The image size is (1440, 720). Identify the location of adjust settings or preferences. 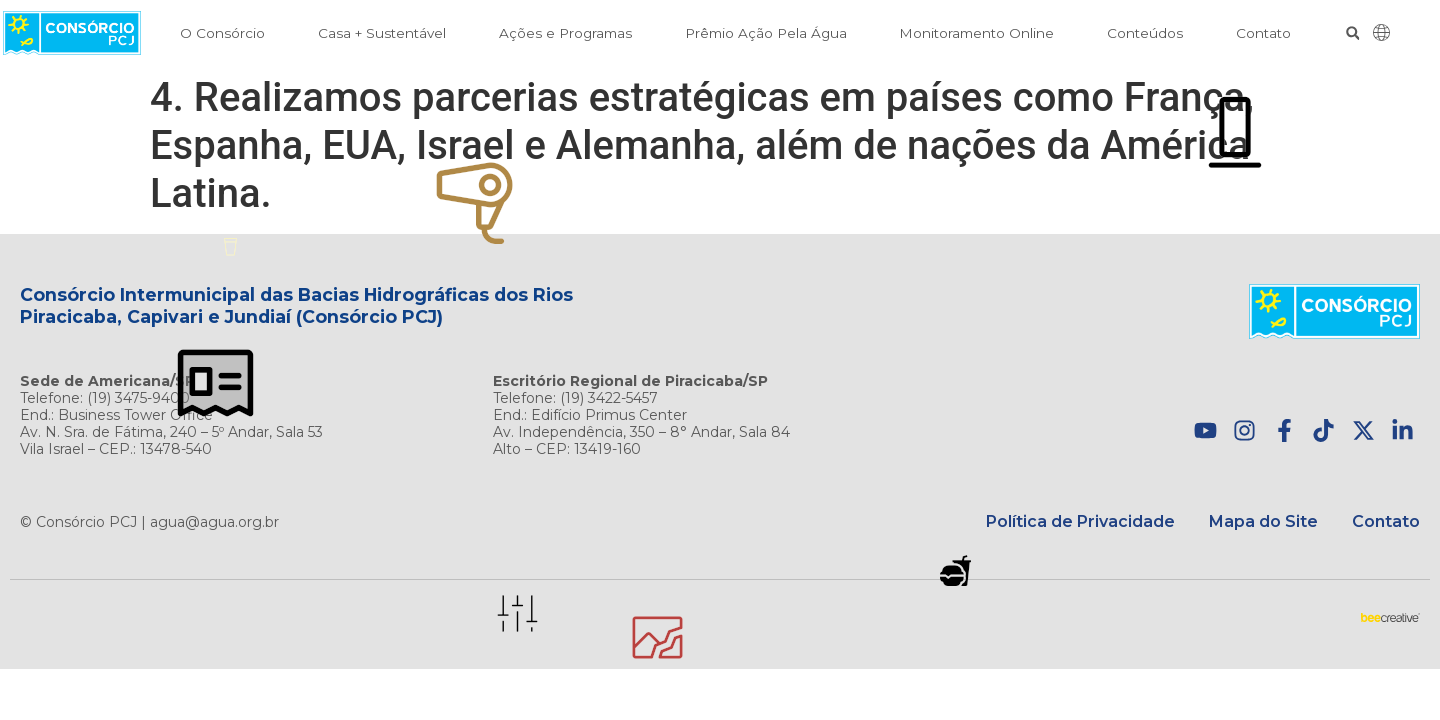
(517, 613).